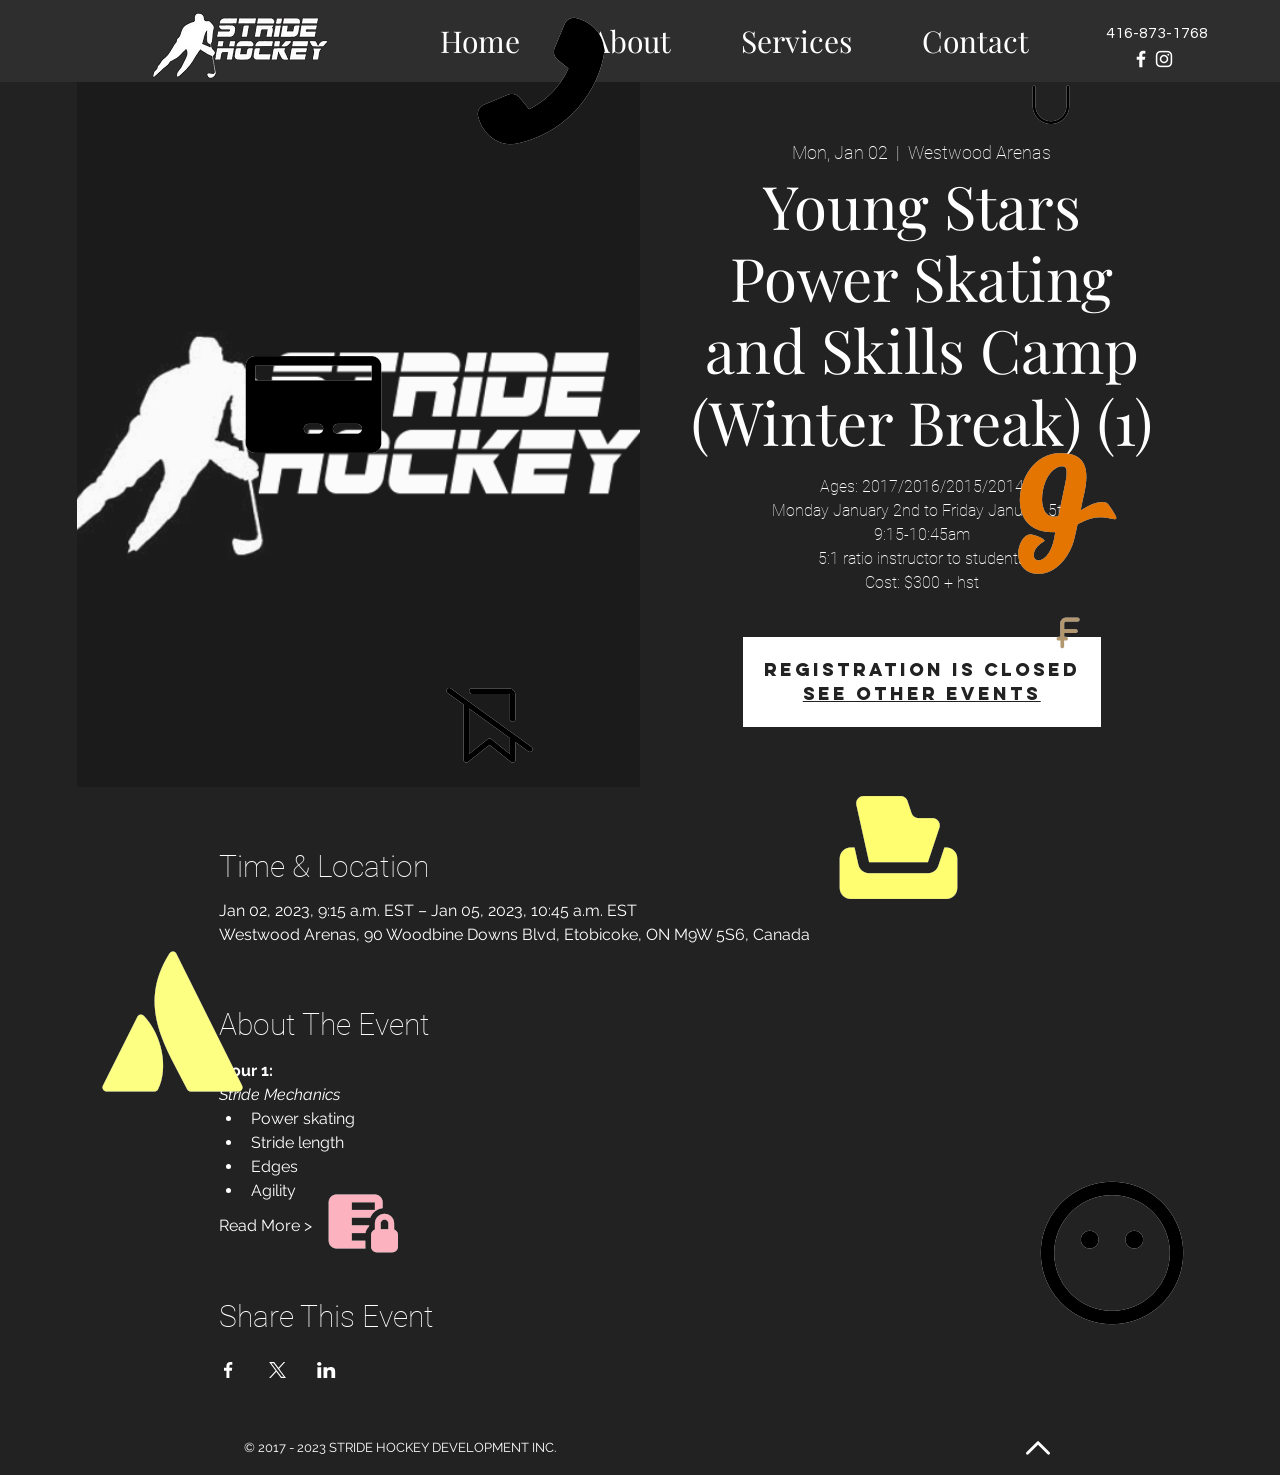 The height and width of the screenshot is (1475, 1280). Describe the element at coordinates (1112, 1253) in the screenshot. I see `indicates a neutral or no-response status` at that location.